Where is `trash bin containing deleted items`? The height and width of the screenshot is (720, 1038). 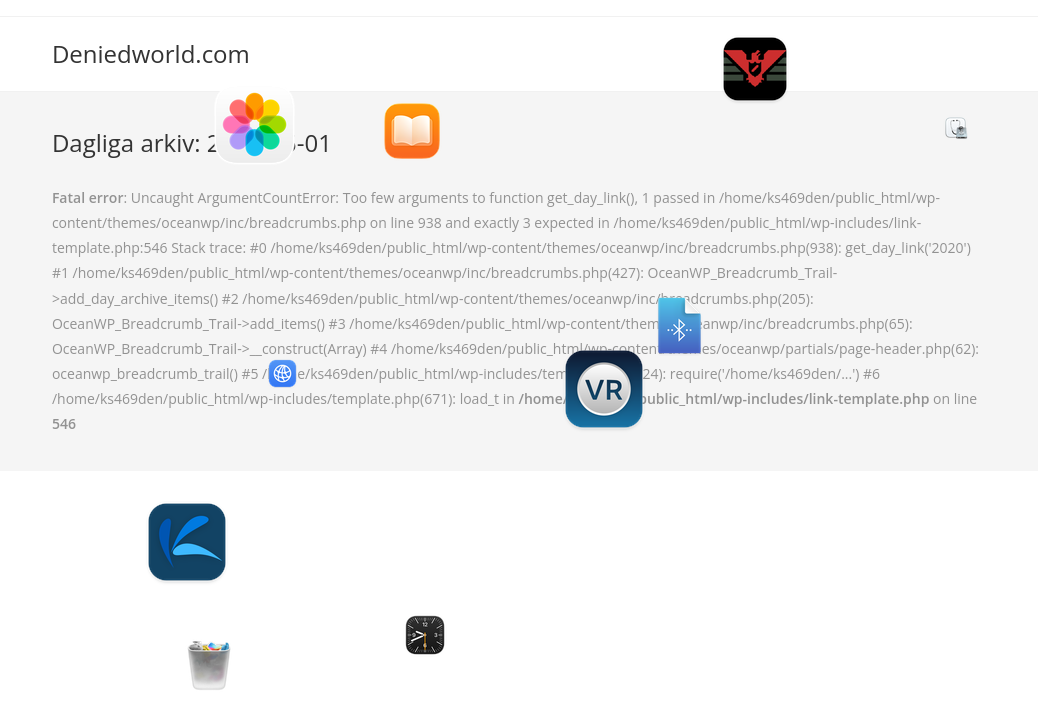
trash bin containing deleted items is located at coordinates (209, 666).